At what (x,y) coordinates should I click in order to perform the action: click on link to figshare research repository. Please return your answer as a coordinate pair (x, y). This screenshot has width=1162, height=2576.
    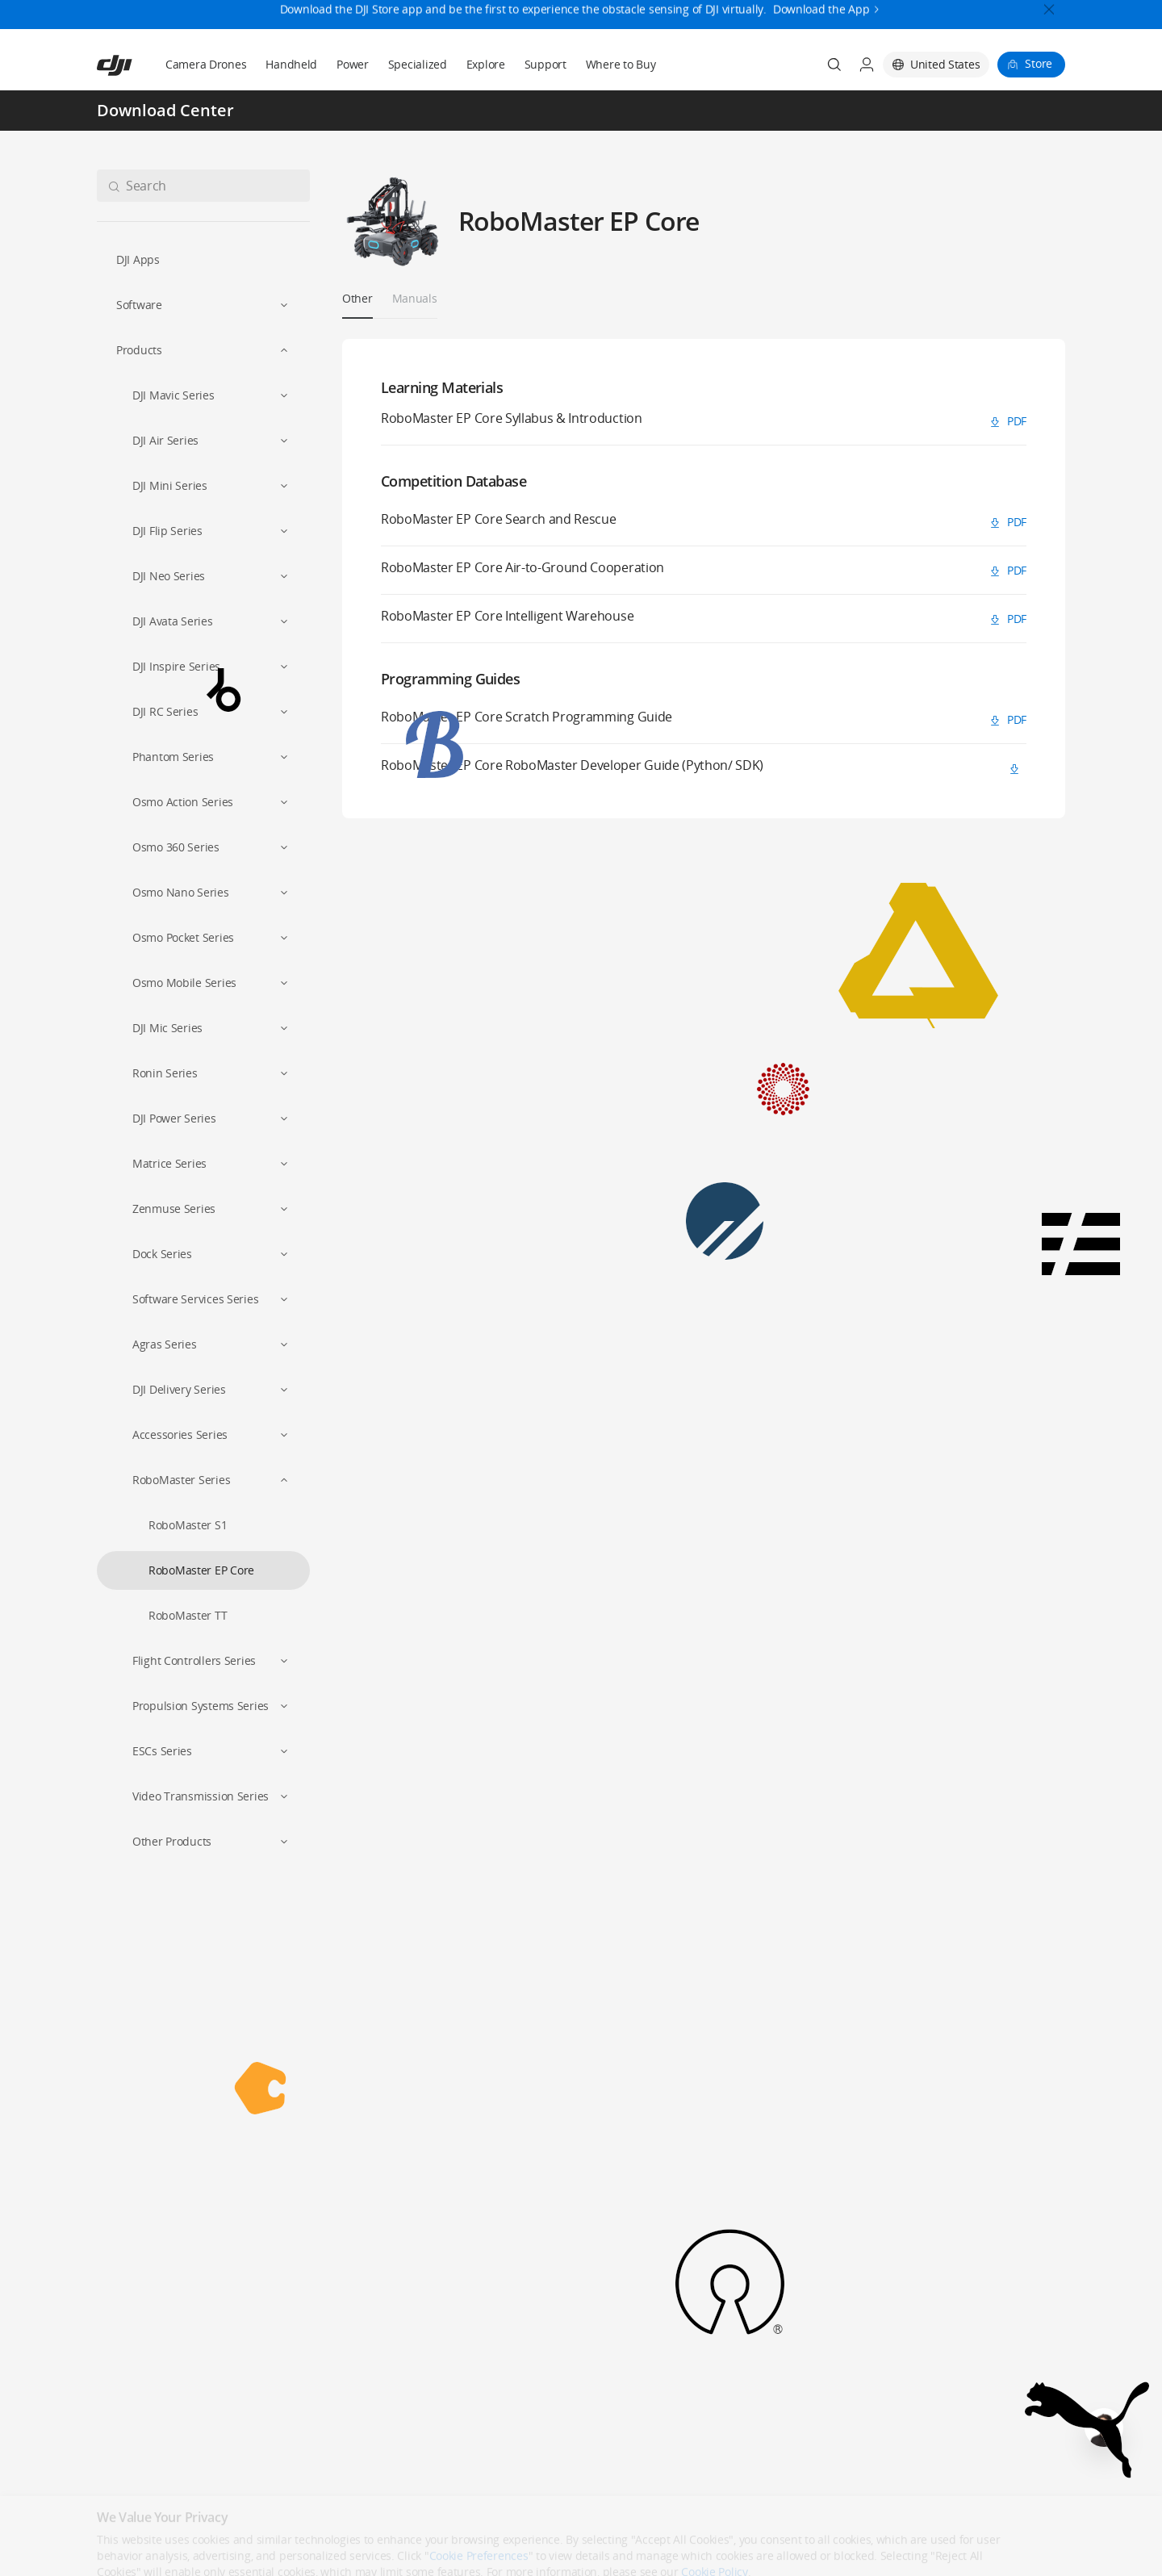
    Looking at the image, I should click on (783, 1089).